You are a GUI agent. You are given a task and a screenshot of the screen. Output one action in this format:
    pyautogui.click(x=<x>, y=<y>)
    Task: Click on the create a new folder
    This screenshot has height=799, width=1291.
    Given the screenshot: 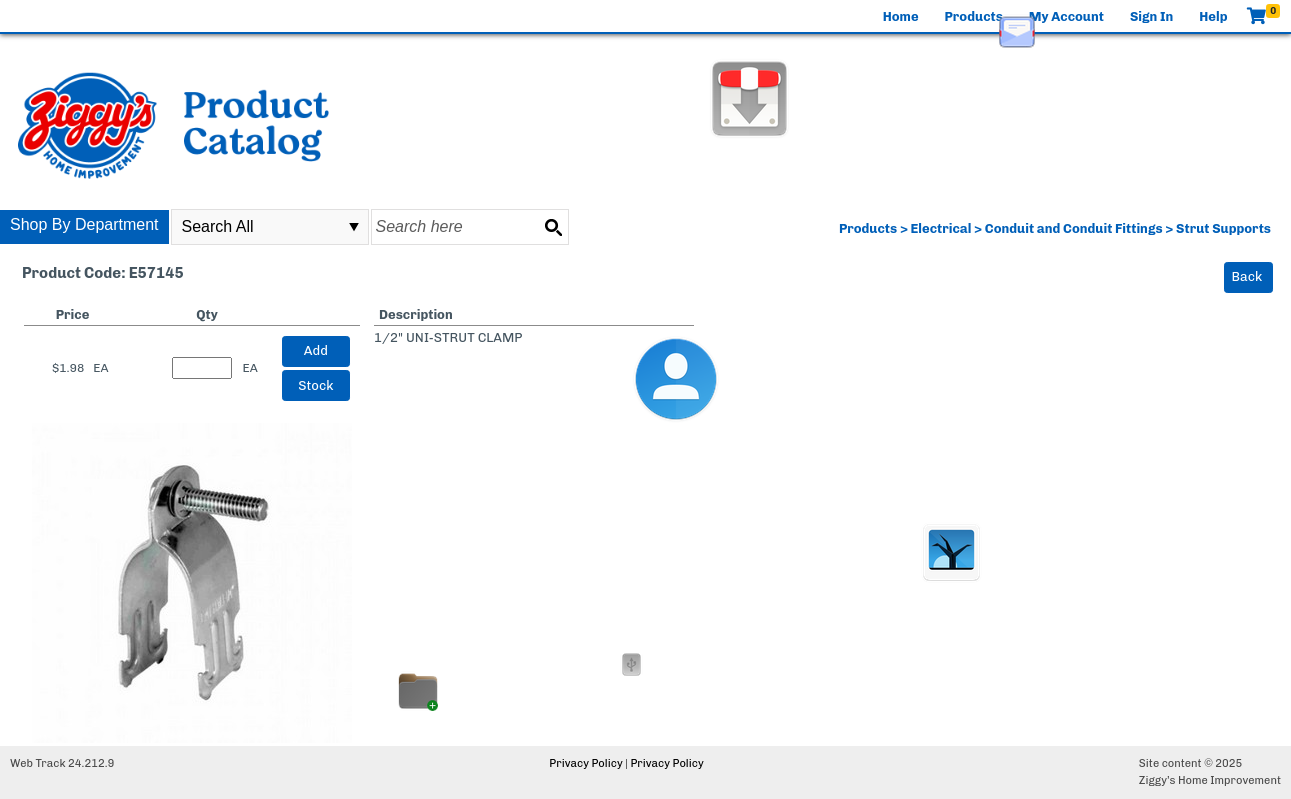 What is the action you would take?
    pyautogui.click(x=418, y=691)
    